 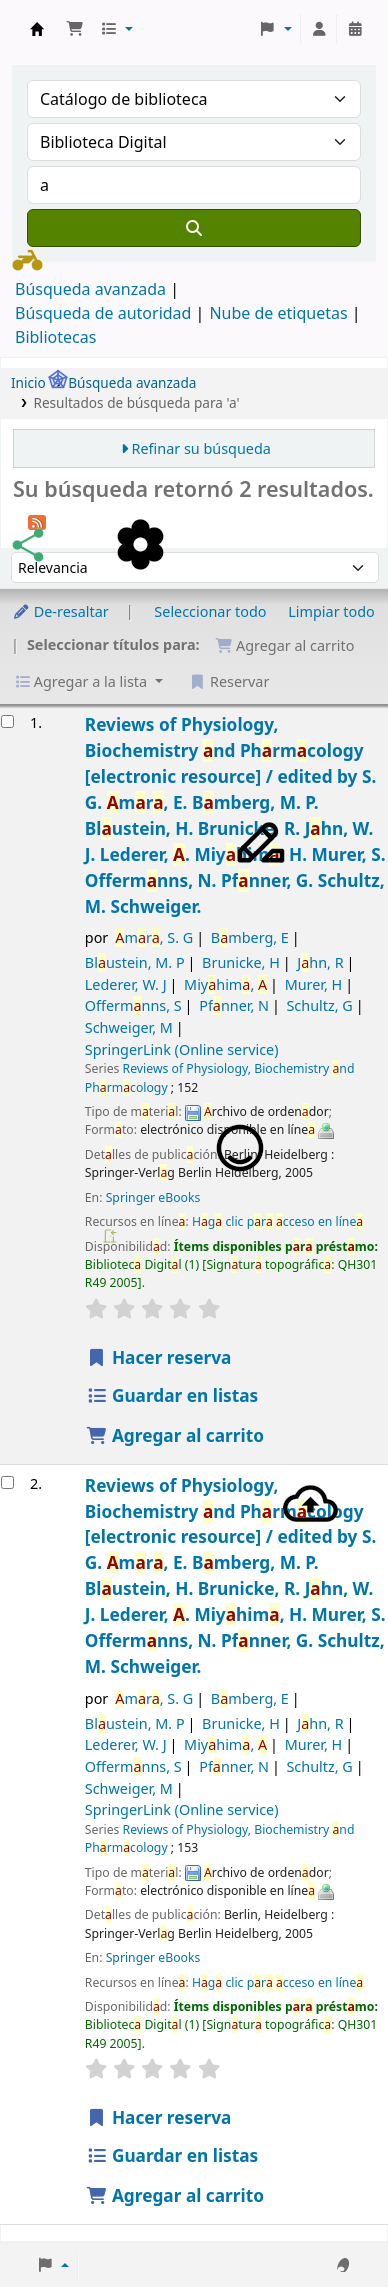 What do you see at coordinates (140, 544) in the screenshot?
I see `access garden or plant-related features` at bounding box center [140, 544].